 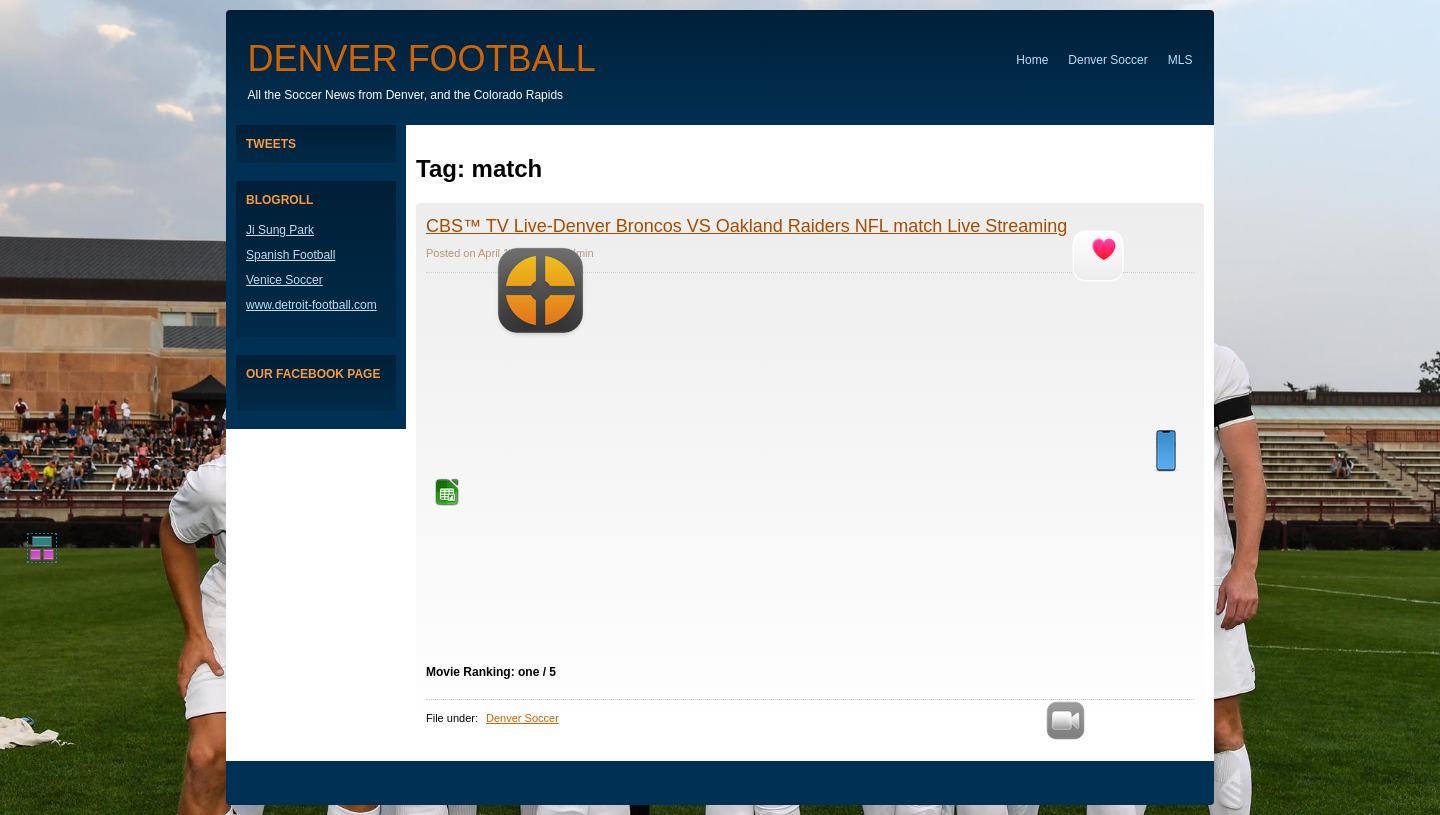 What do you see at coordinates (540, 290) in the screenshot?
I see `launch team fortress classic` at bounding box center [540, 290].